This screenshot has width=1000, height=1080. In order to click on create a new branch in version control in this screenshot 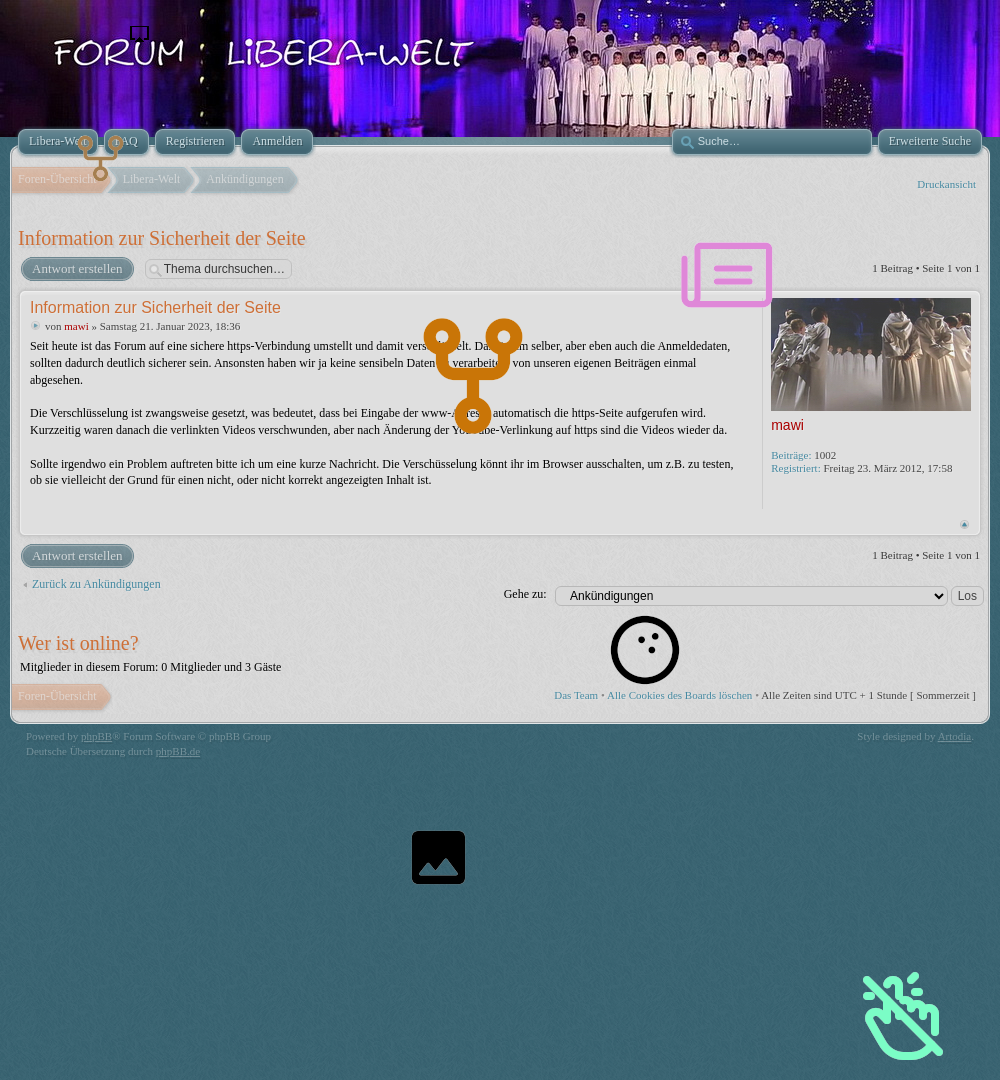, I will do `click(100, 158)`.